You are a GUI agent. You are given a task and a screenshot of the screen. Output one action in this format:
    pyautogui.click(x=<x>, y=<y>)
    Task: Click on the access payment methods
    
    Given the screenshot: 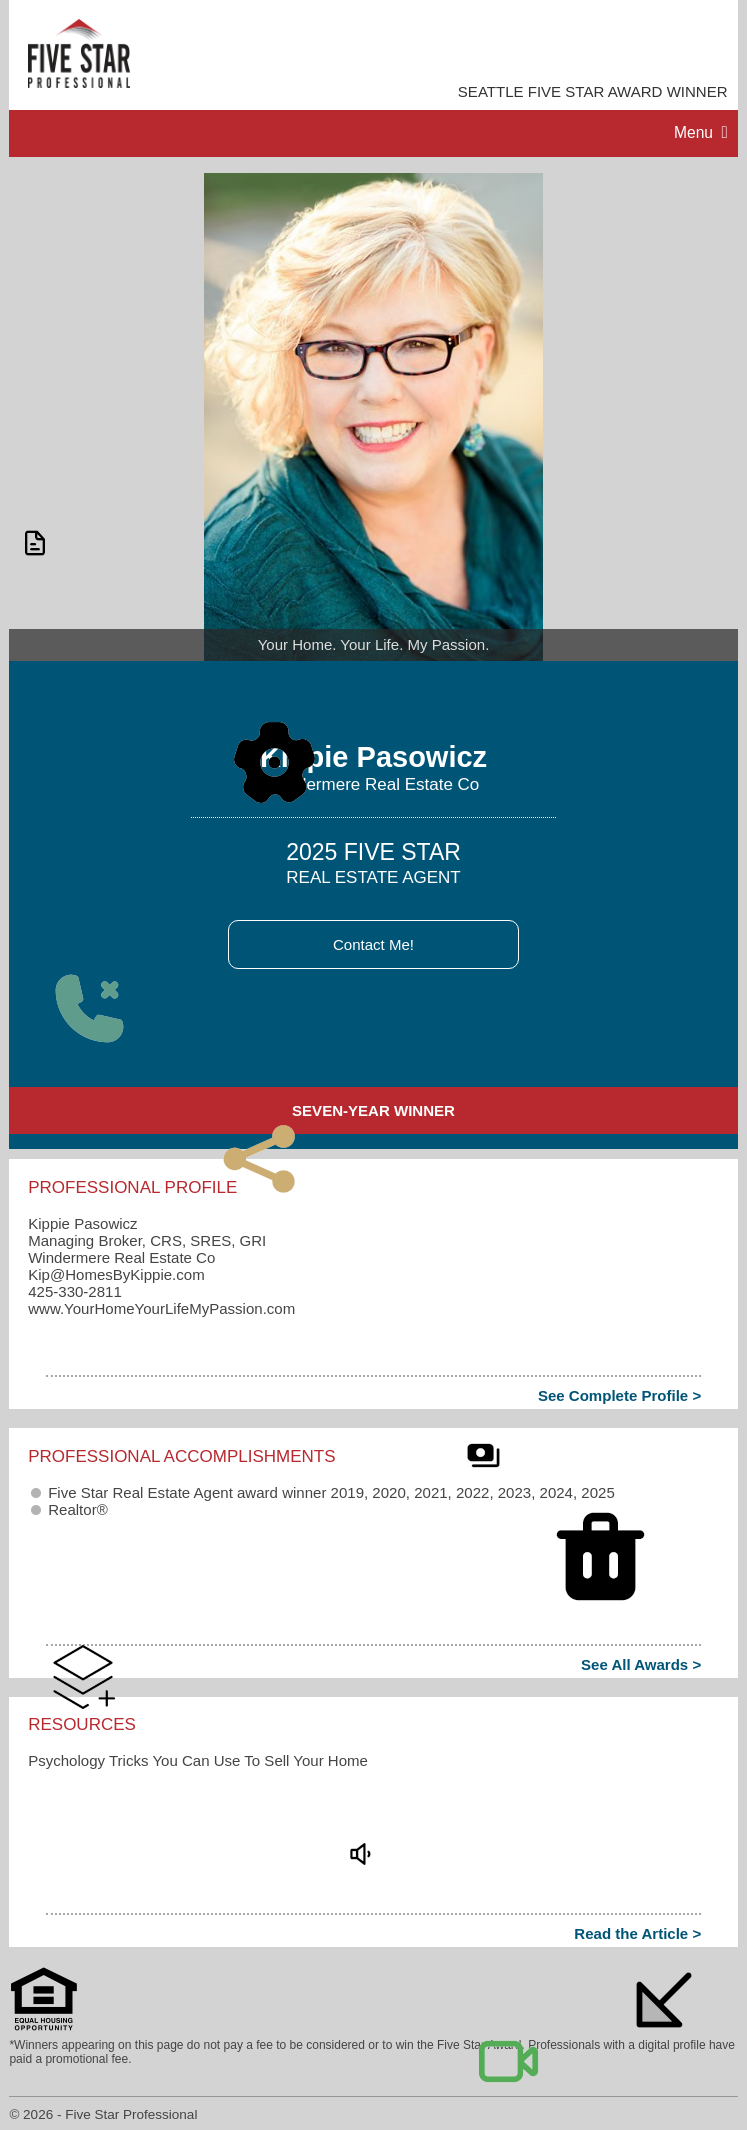 What is the action you would take?
    pyautogui.click(x=483, y=1455)
    